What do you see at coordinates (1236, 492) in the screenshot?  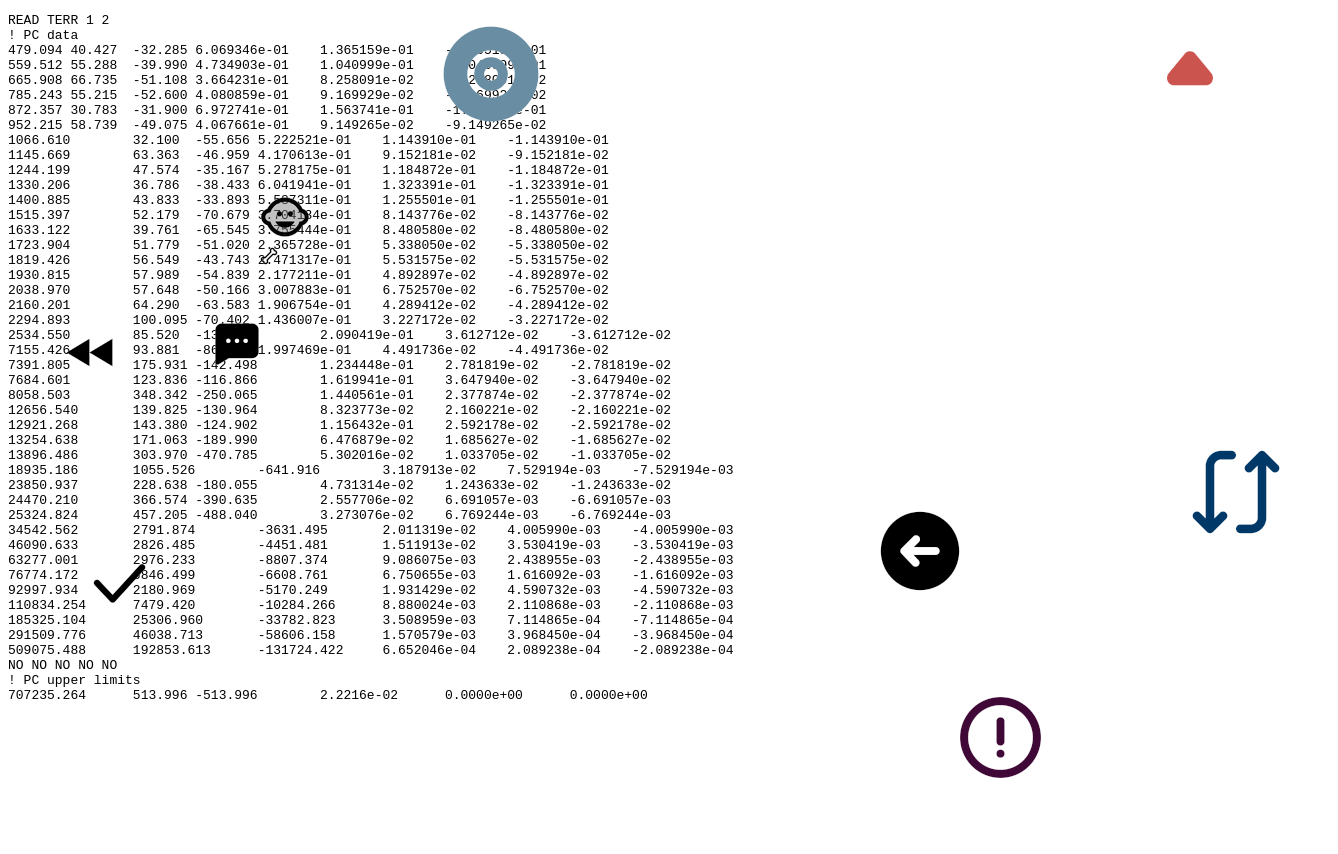 I see `flip or mirror content horizontally` at bounding box center [1236, 492].